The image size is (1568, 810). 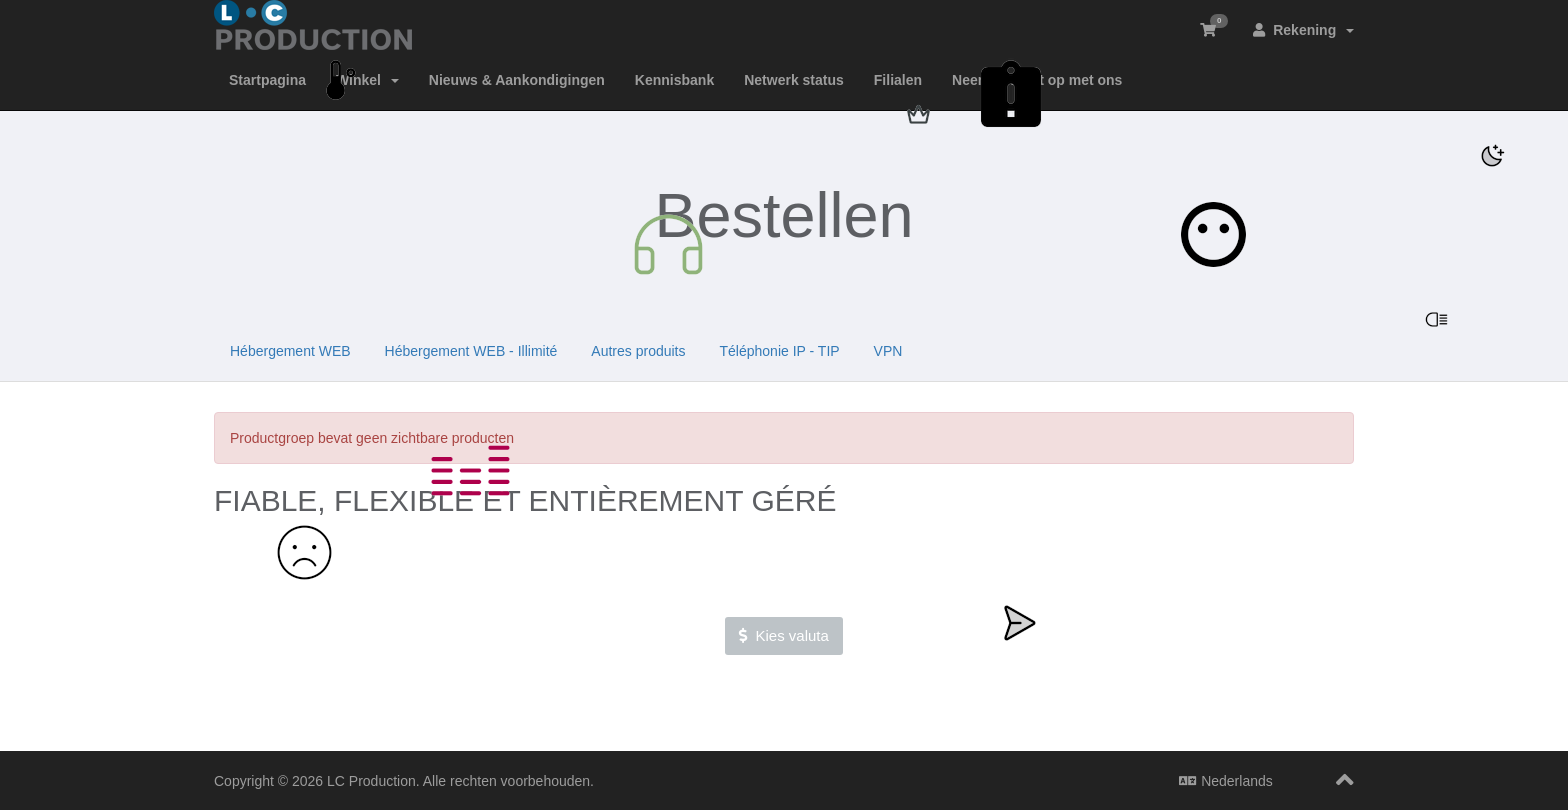 What do you see at coordinates (1011, 97) in the screenshot?
I see `view overdue or late assignments` at bounding box center [1011, 97].